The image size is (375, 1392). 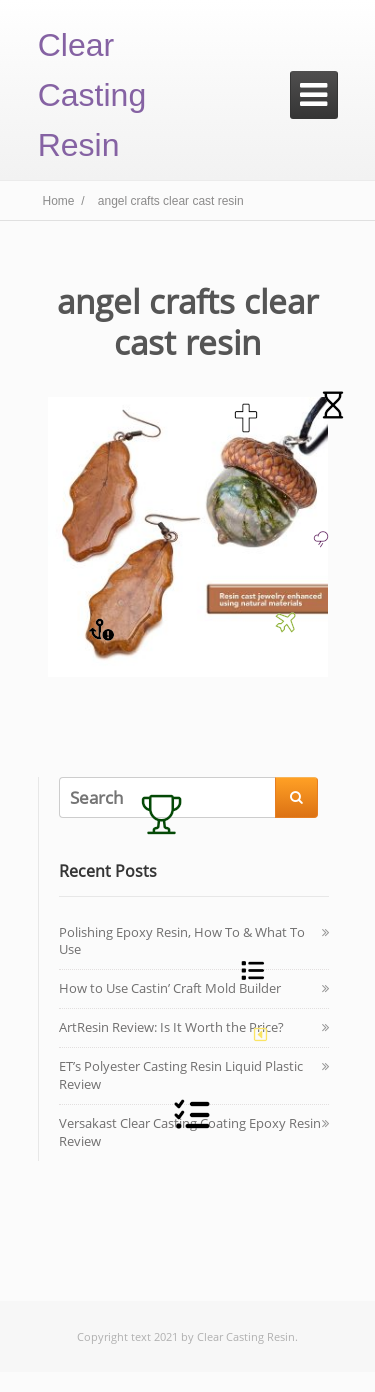 What do you see at coordinates (286, 622) in the screenshot?
I see `enable airplane mode` at bounding box center [286, 622].